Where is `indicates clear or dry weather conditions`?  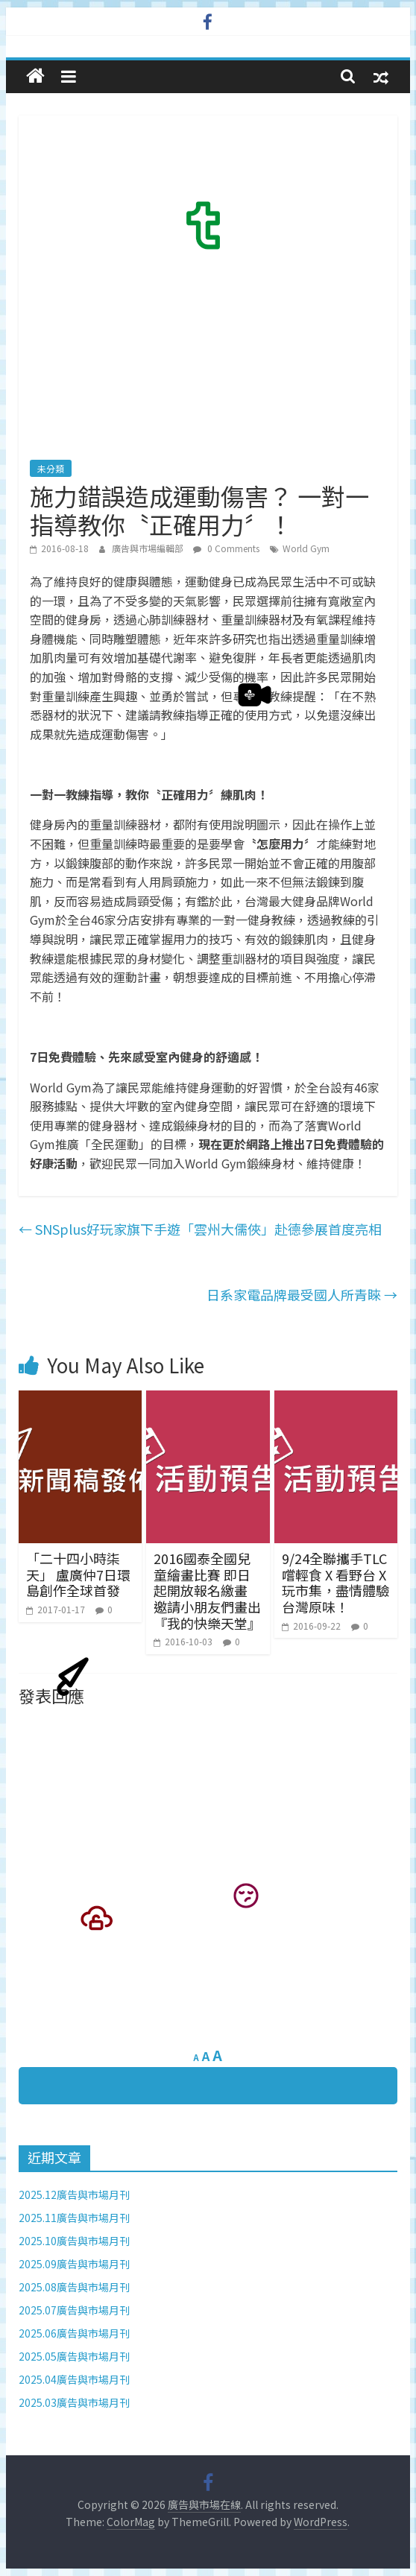 indicates clear or dry weather conditions is located at coordinates (72, 1675).